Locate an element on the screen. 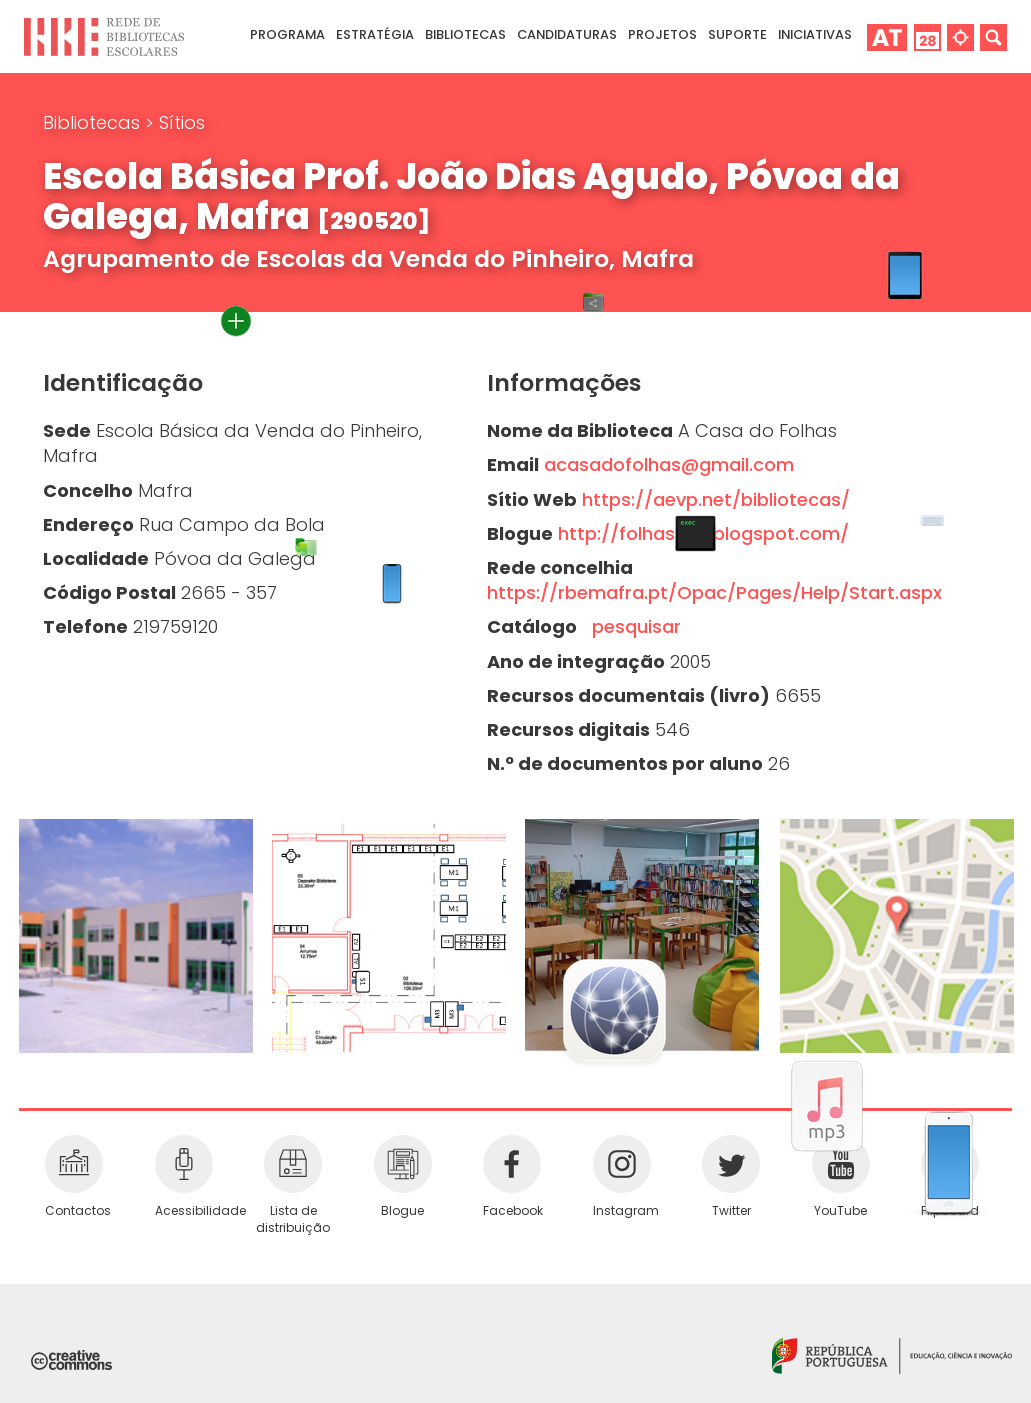 This screenshot has width=1031, height=1403. an mp3 audio file is located at coordinates (827, 1106).